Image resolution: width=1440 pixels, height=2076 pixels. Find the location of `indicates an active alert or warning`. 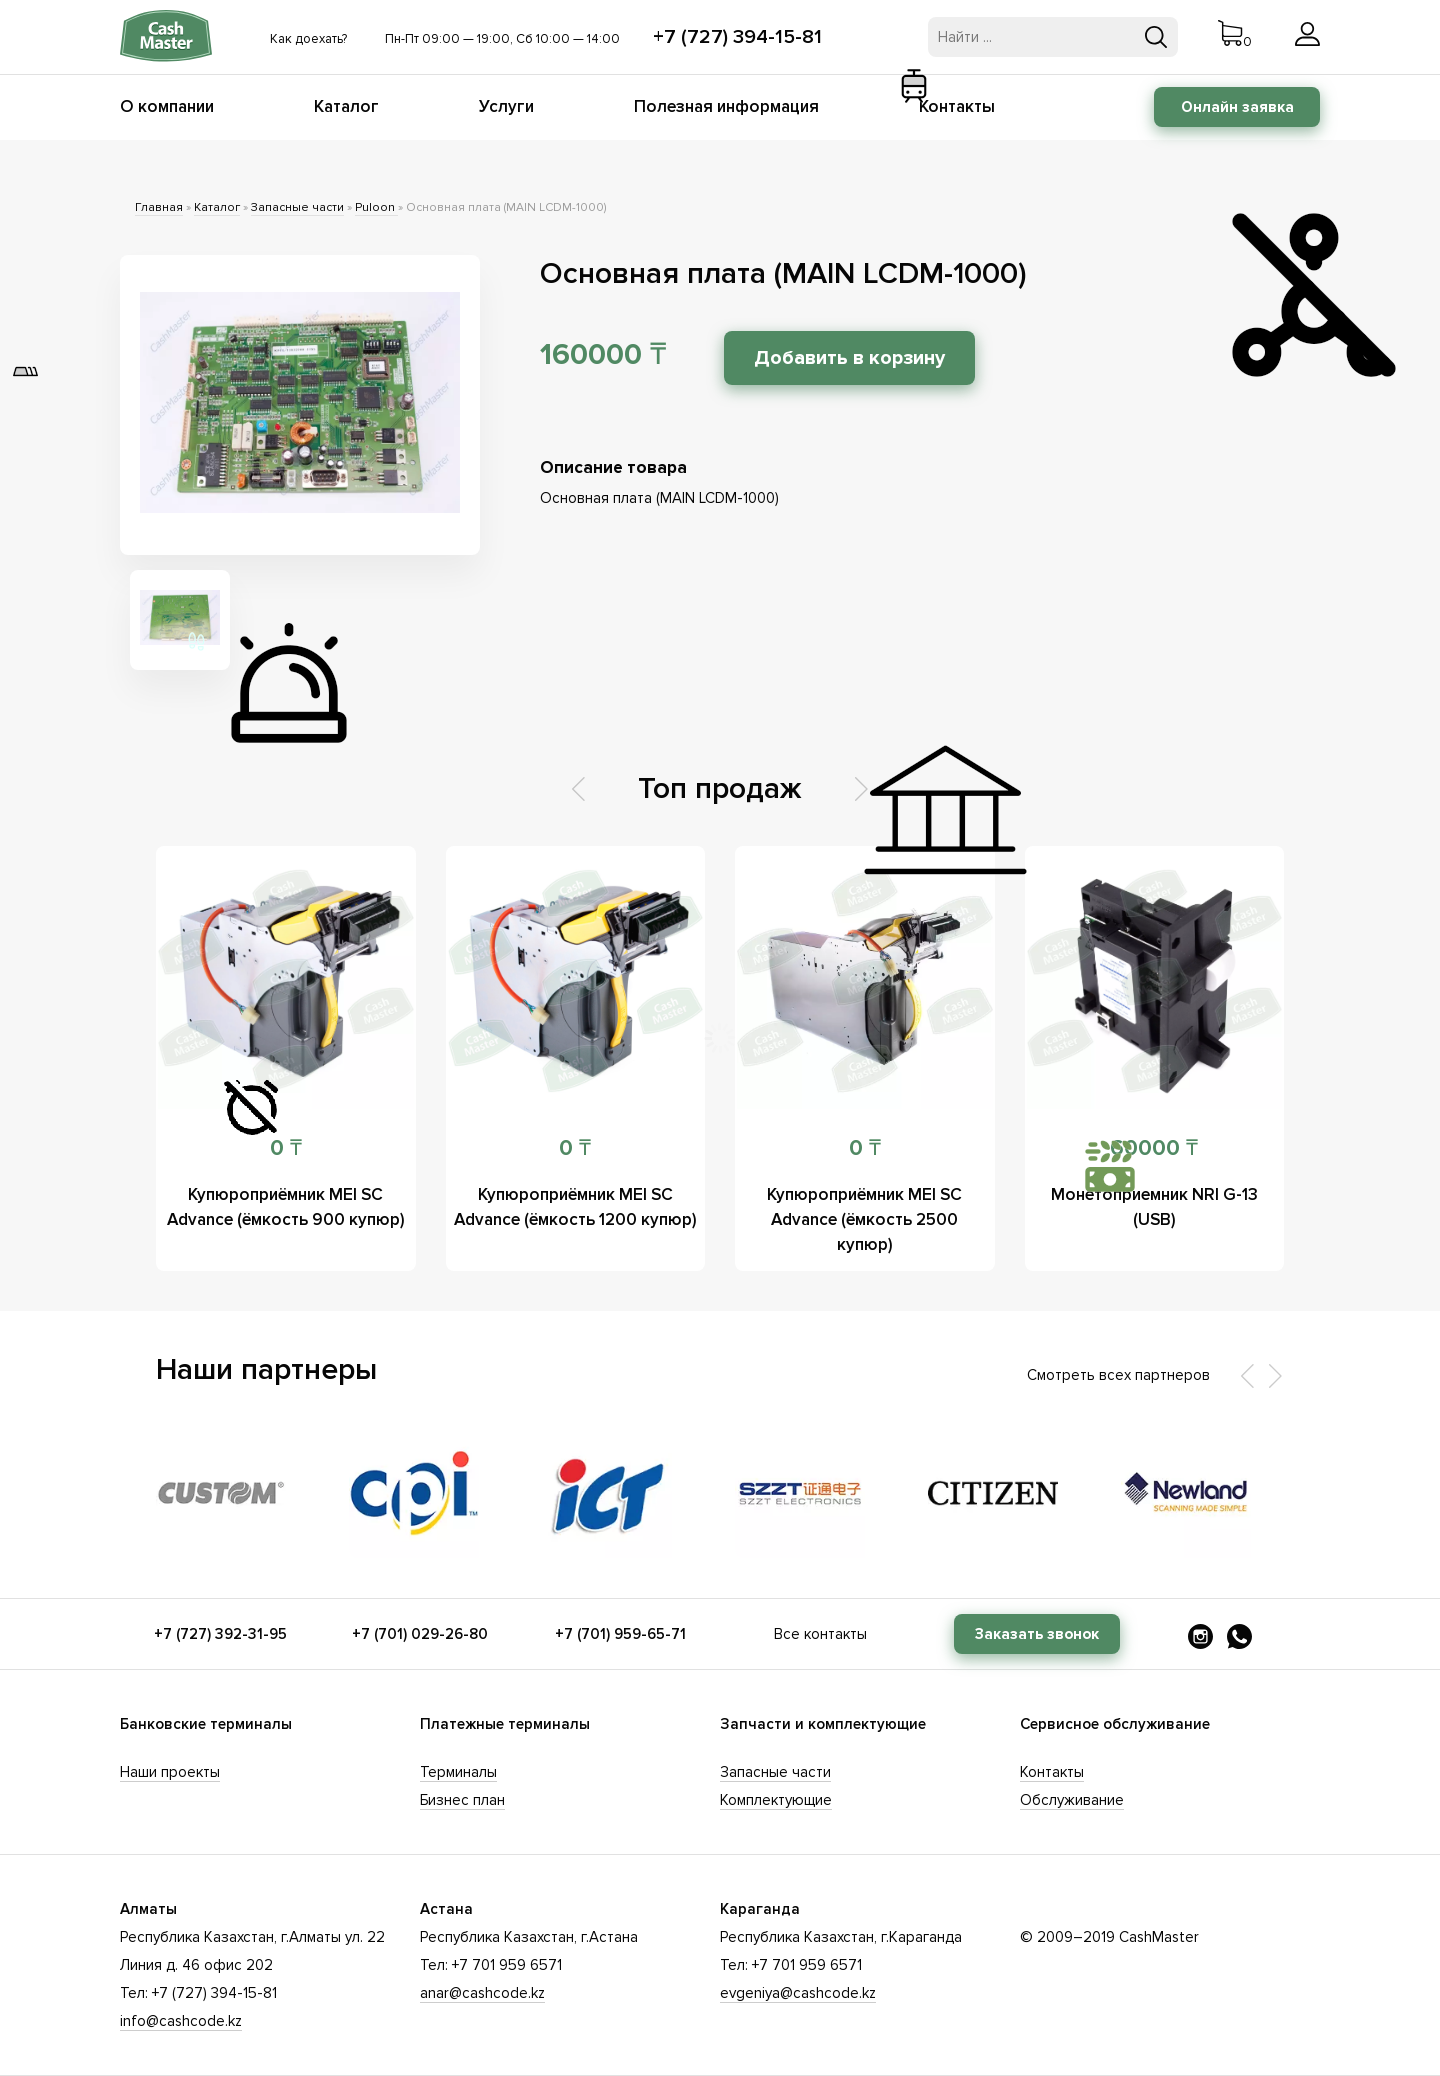

indicates an active alert or warning is located at coordinates (289, 694).